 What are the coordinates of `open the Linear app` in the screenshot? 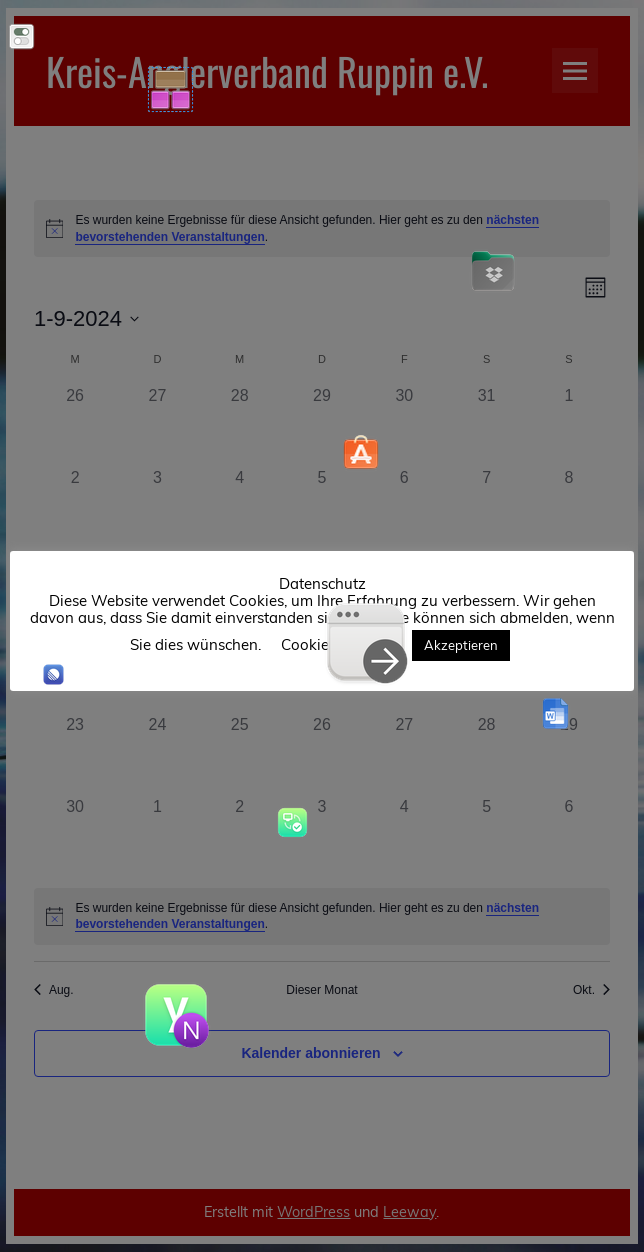 It's located at (53, 674).